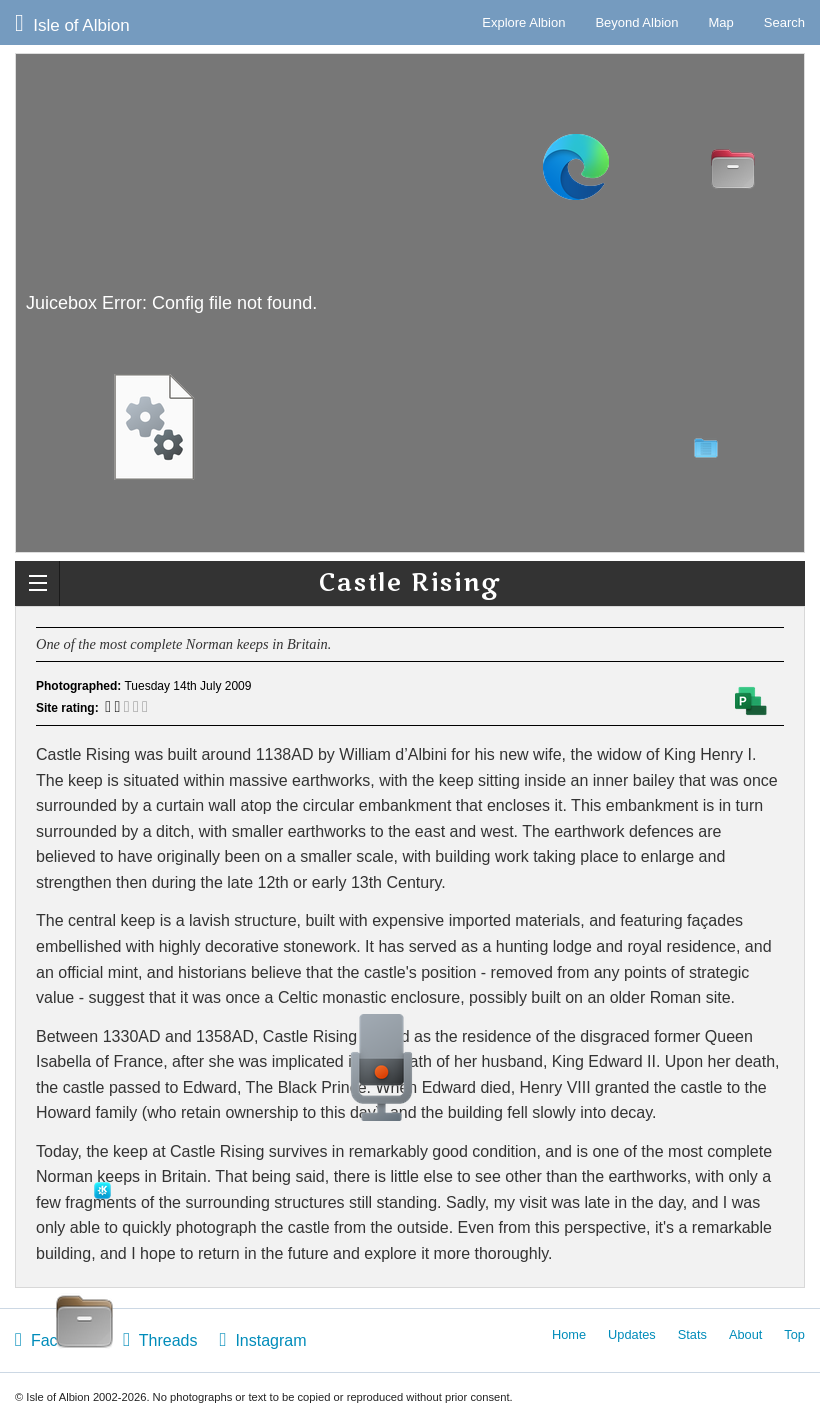  What do you see at coordinates (733, 169) in the screenshot?
I see `open the file manager` at bounding box center [733, 169].